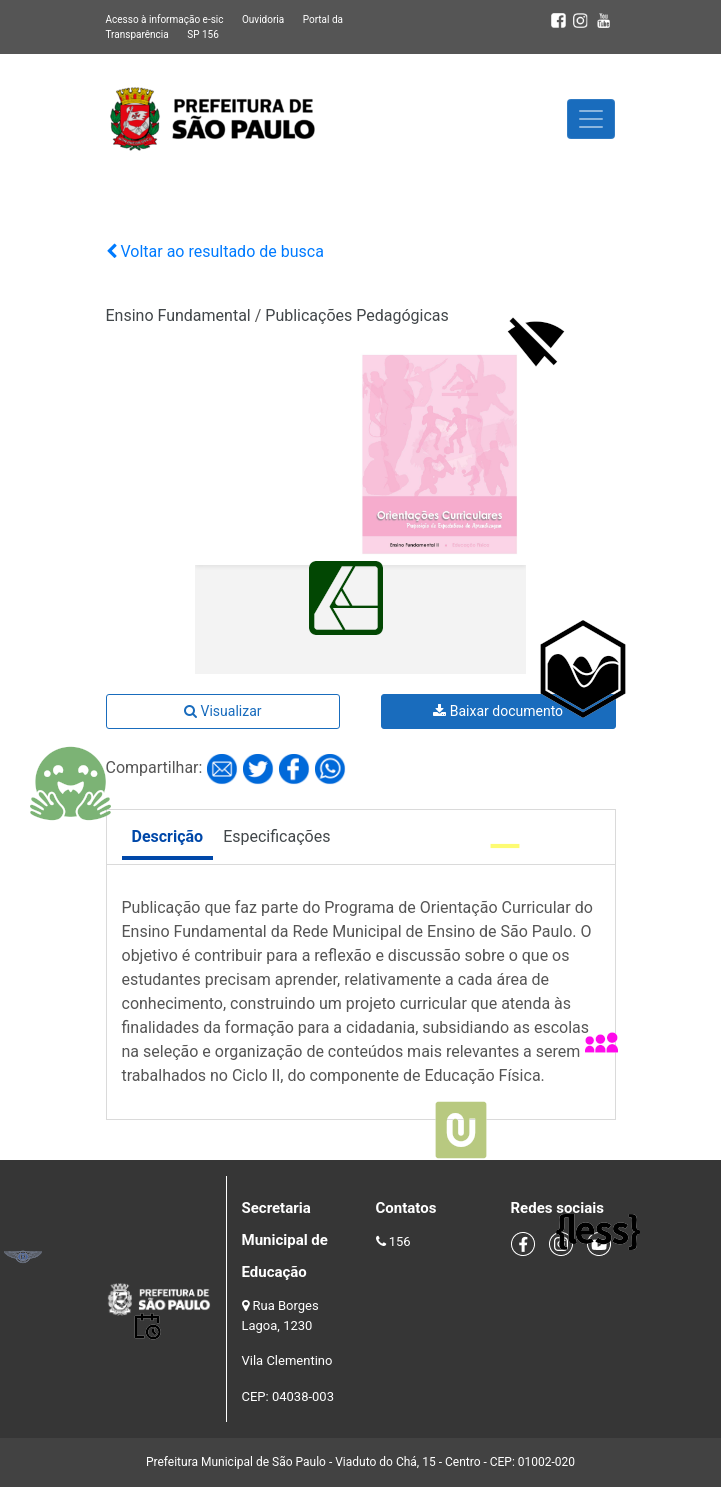 Image resolution: width=721 pixels, height=1487 pixels. Describe the element at coordinates (536, 344) in the screenshot. I see `indicates wifi is currently disabled` at that location.